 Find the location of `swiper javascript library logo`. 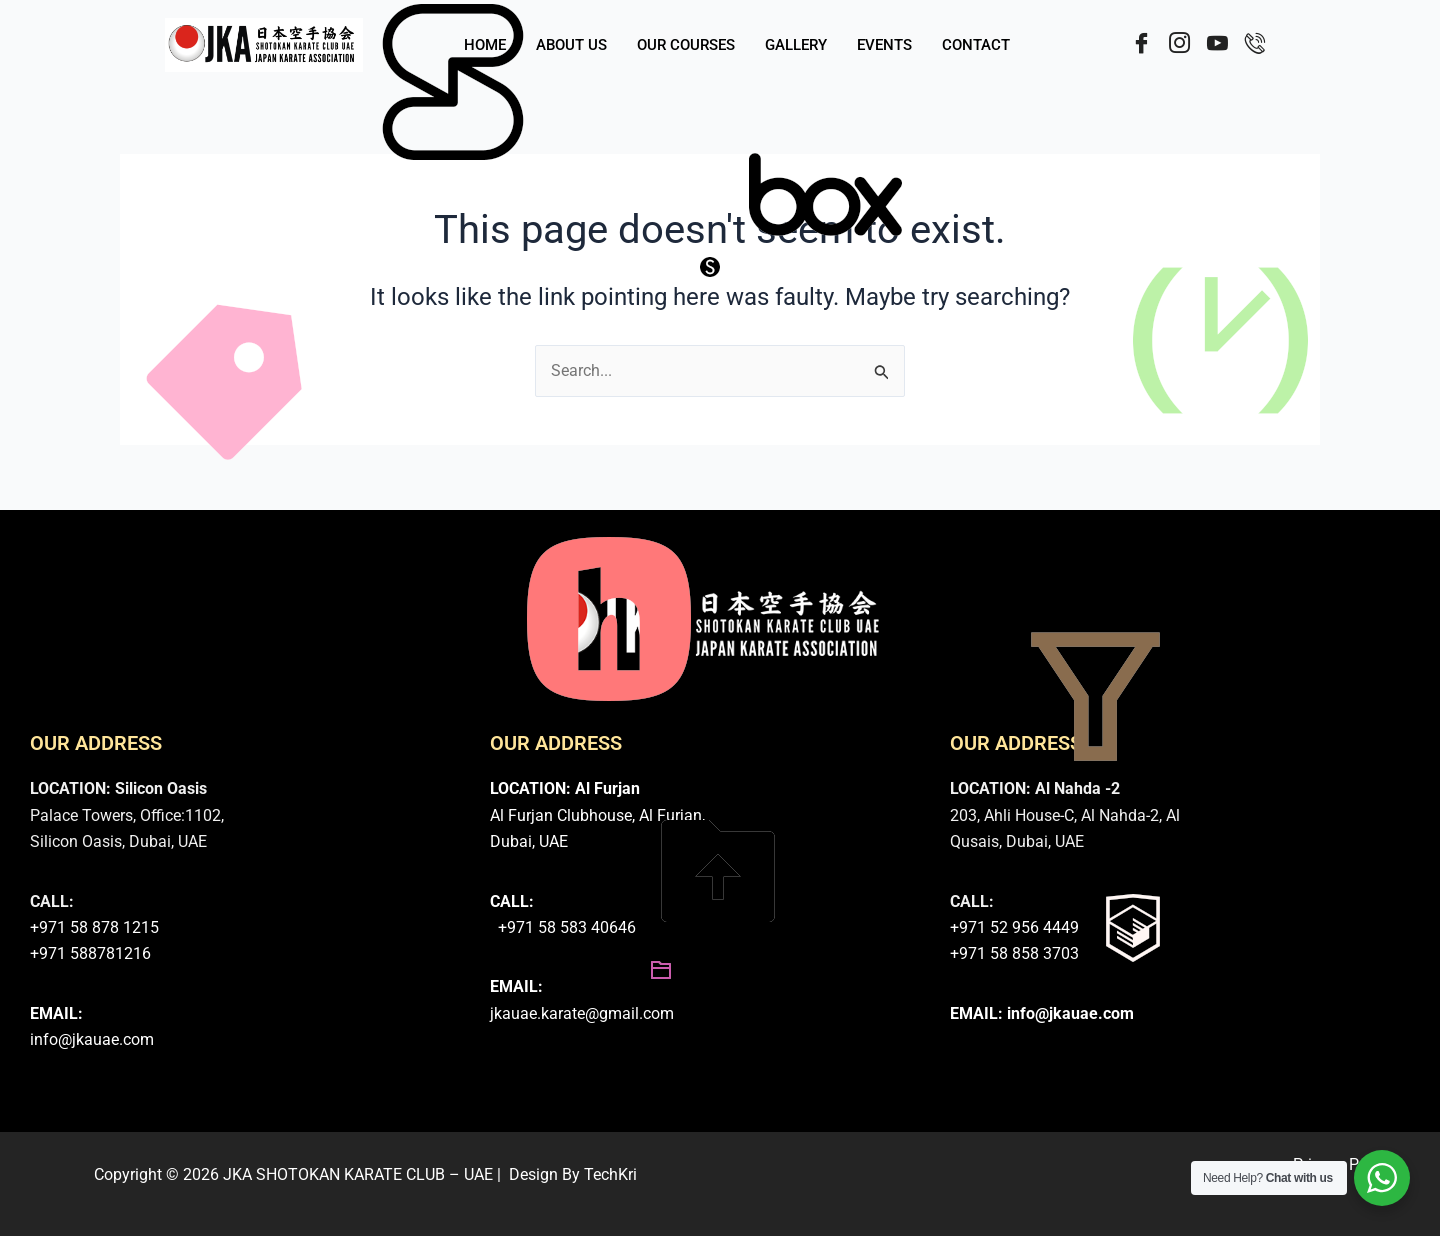

swiper javascript library logo is located at coordinates (710, 267).